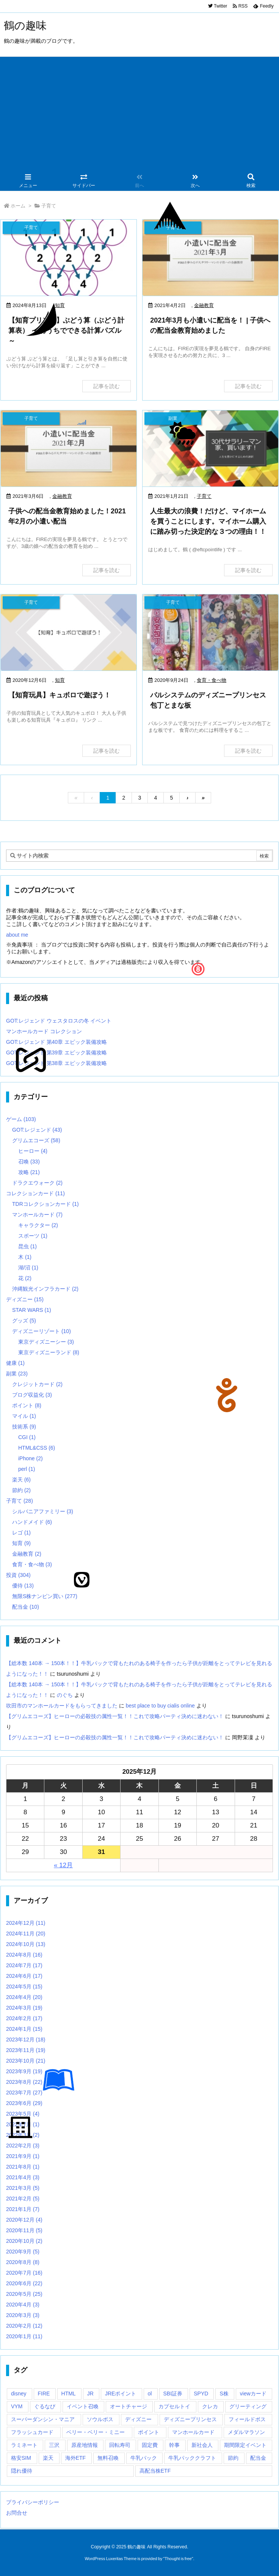 The width and height of the screenshot is (279, 2576). What do you see at coordinates (31, 1060) in the screenshot?
I see `perforce version control logo` at bounding box center [31, 1060].